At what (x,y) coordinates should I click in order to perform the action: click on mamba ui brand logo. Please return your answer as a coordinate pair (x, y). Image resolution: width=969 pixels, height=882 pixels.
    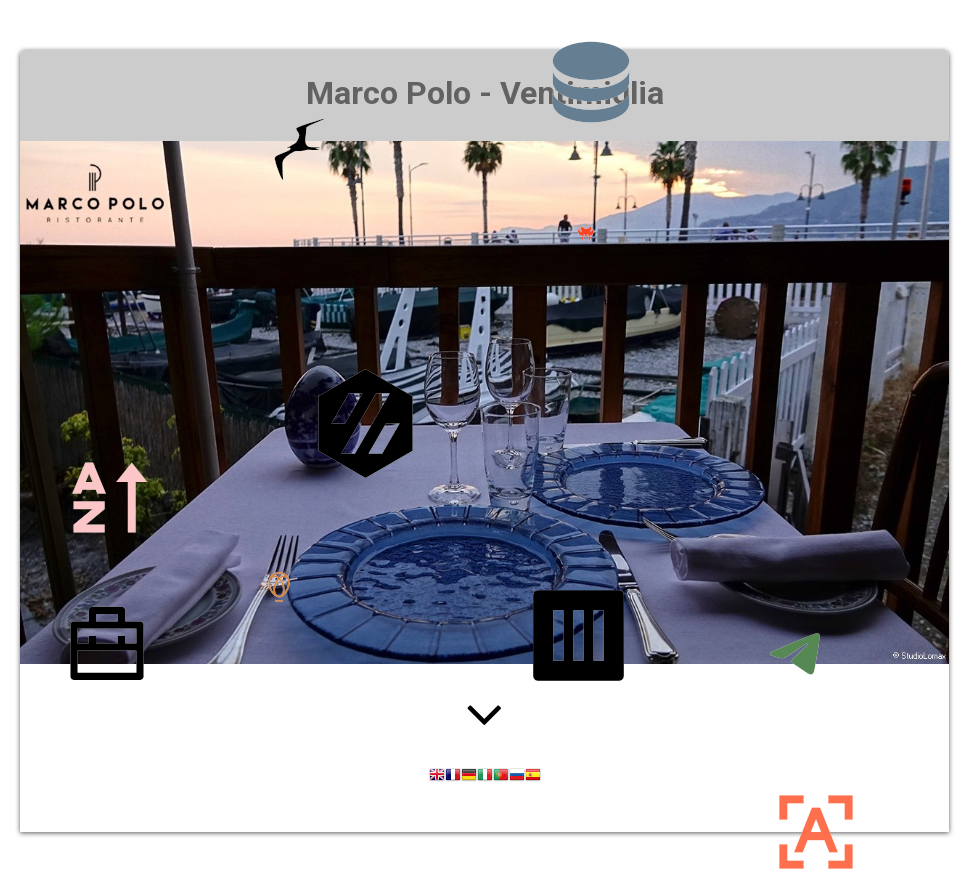
    Looking at the image, I should click on (586, 234).